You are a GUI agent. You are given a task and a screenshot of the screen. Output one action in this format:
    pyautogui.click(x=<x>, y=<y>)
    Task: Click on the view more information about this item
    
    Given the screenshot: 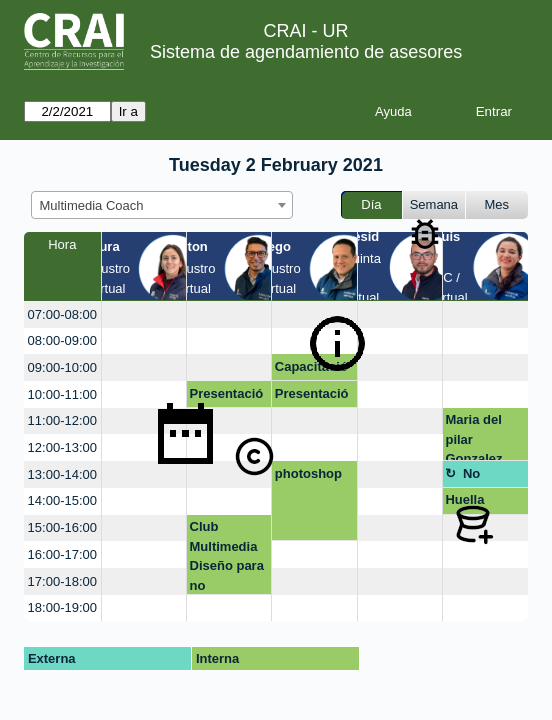 What is the action you would take?
    pyautogui.click(x=337, y=343)
    